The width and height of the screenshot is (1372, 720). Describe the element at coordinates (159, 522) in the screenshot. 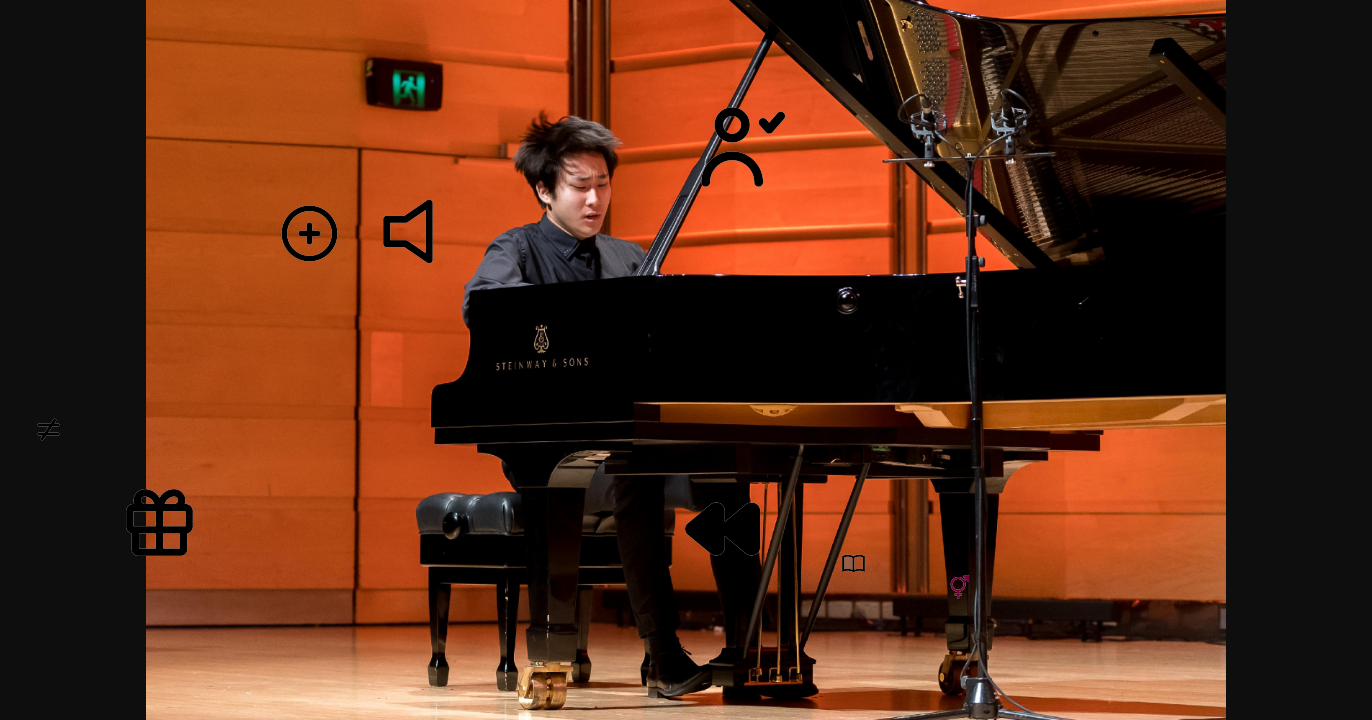

I see `view gifts or rewards` at that location.